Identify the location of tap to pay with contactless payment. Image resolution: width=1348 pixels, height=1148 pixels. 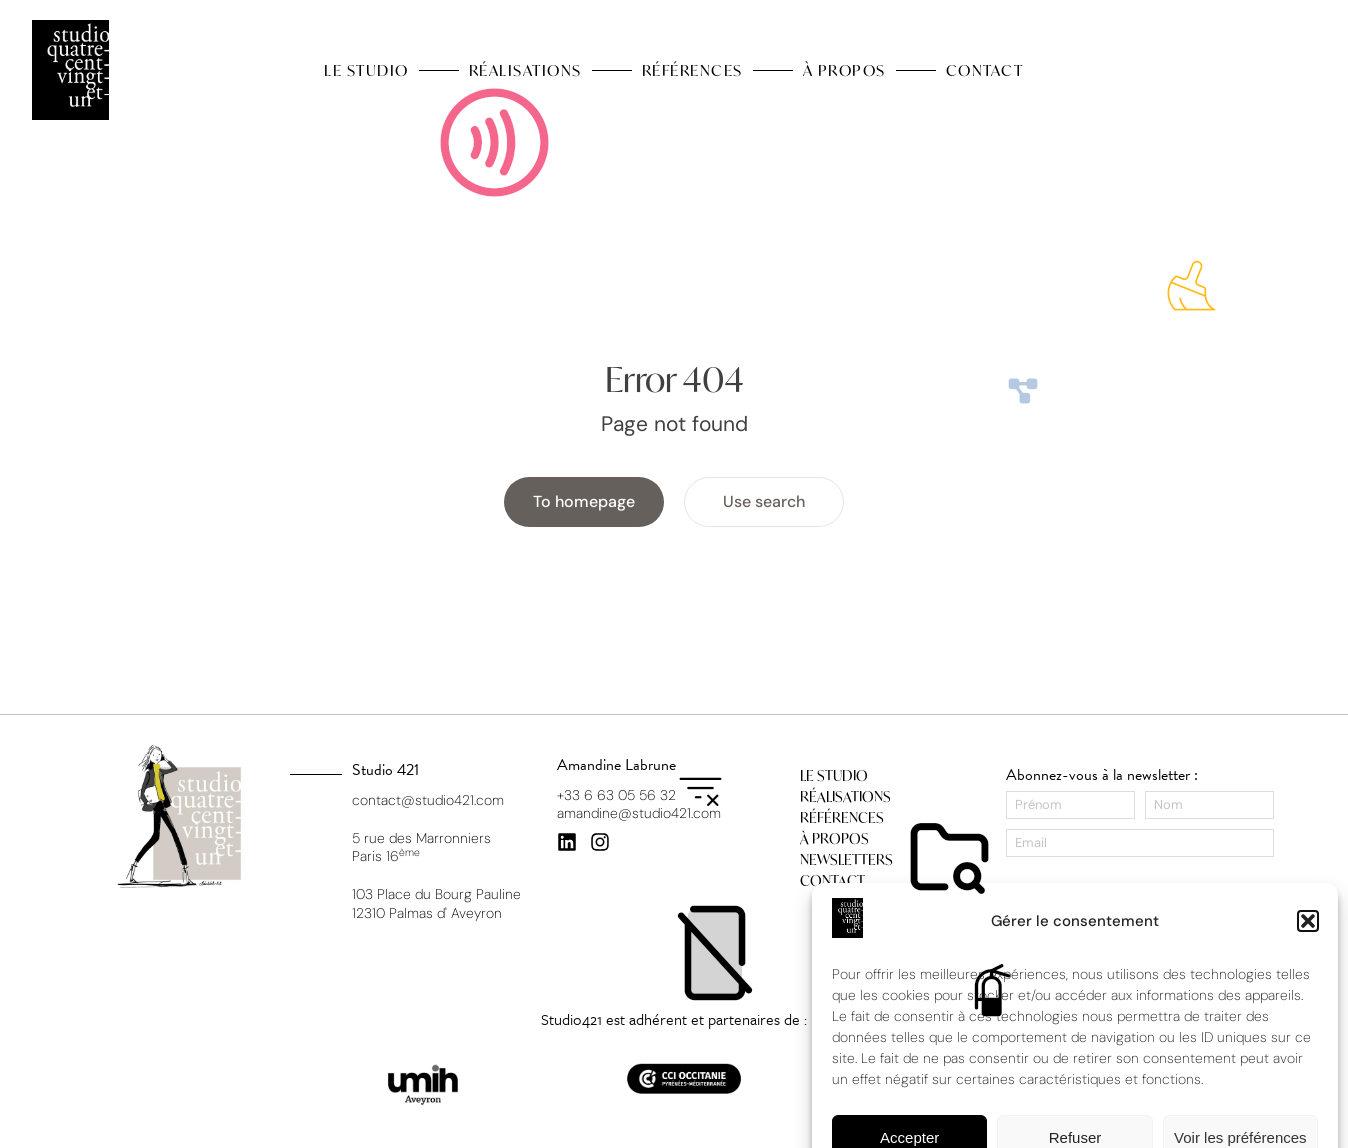
(494, 142).